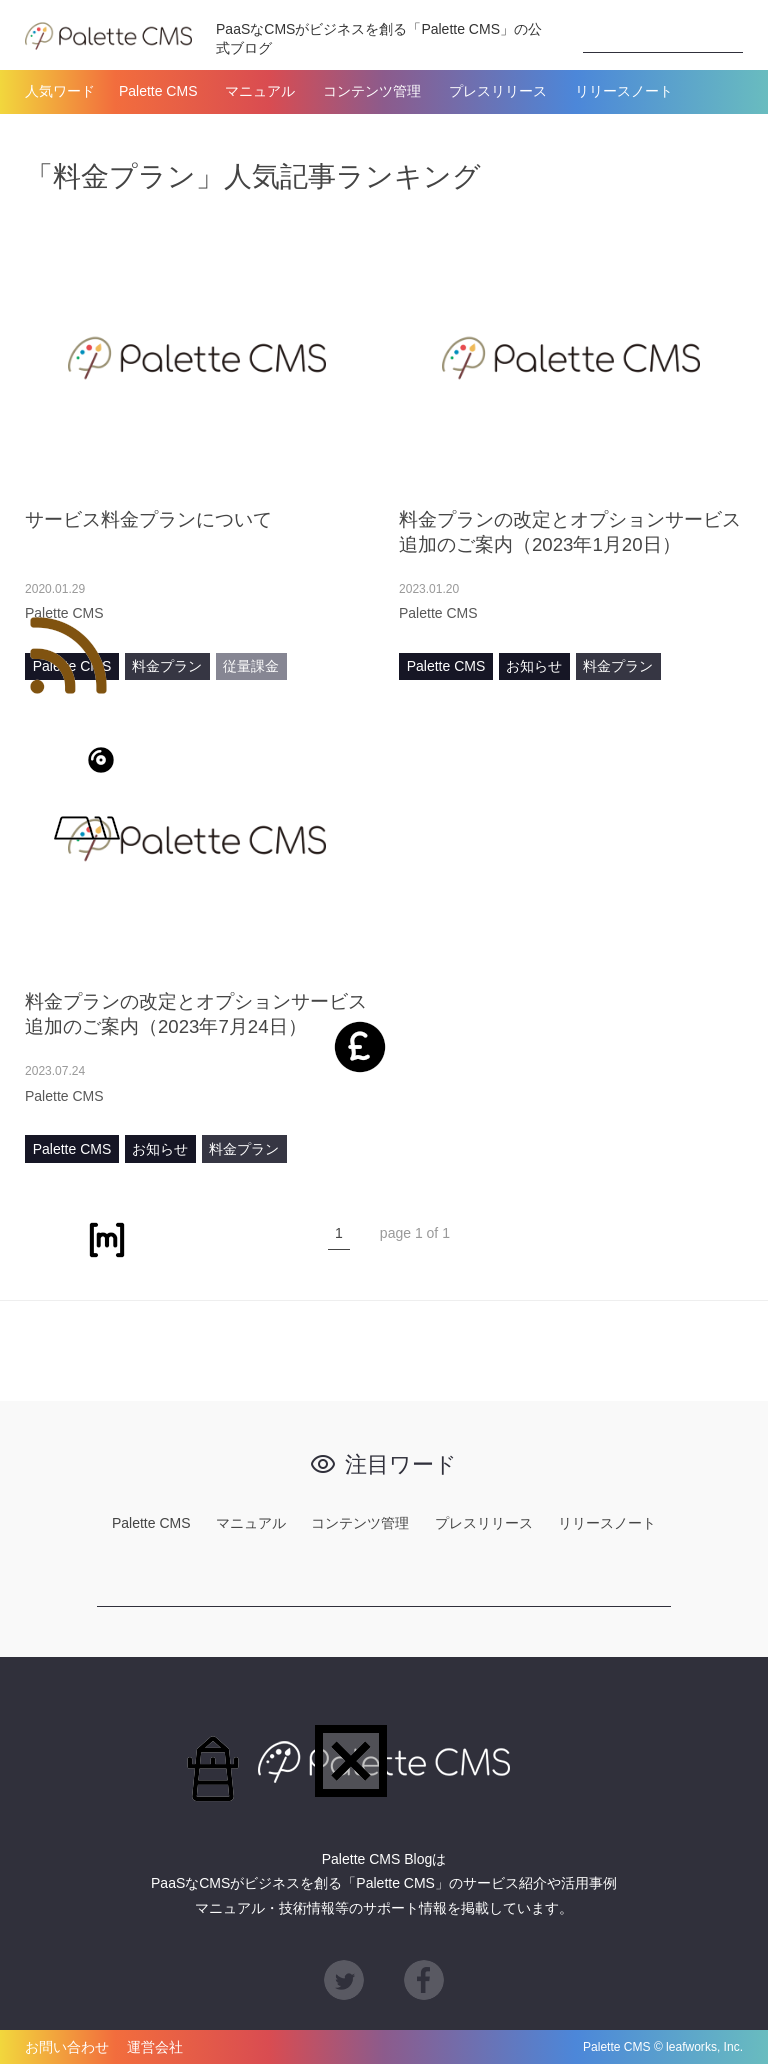 This screenshot has width=768, height=2064. What do you see at coordinates (213, 1771) in the screenshot?
I see `access website accessibility or performance insights` at bounding box center [213, 1771].